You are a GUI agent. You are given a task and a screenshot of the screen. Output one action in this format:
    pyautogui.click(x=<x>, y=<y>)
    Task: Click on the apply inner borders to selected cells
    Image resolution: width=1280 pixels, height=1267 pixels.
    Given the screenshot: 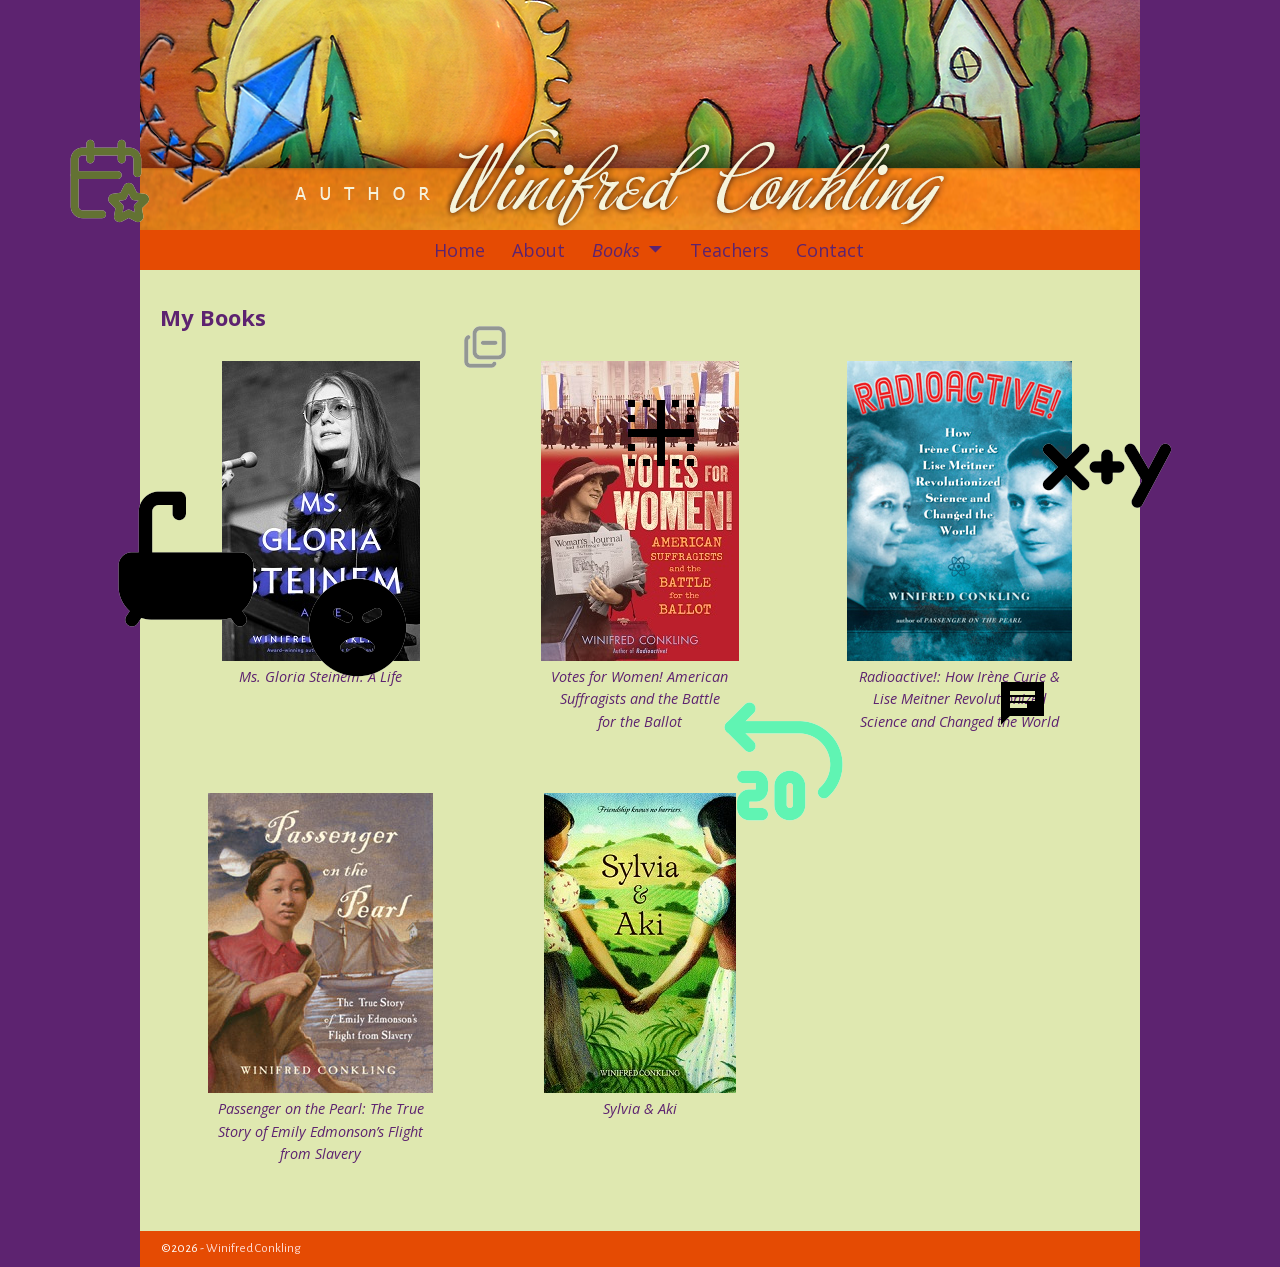 What is the action you would take?
    pyautogui.click(x=661, y=433)
    